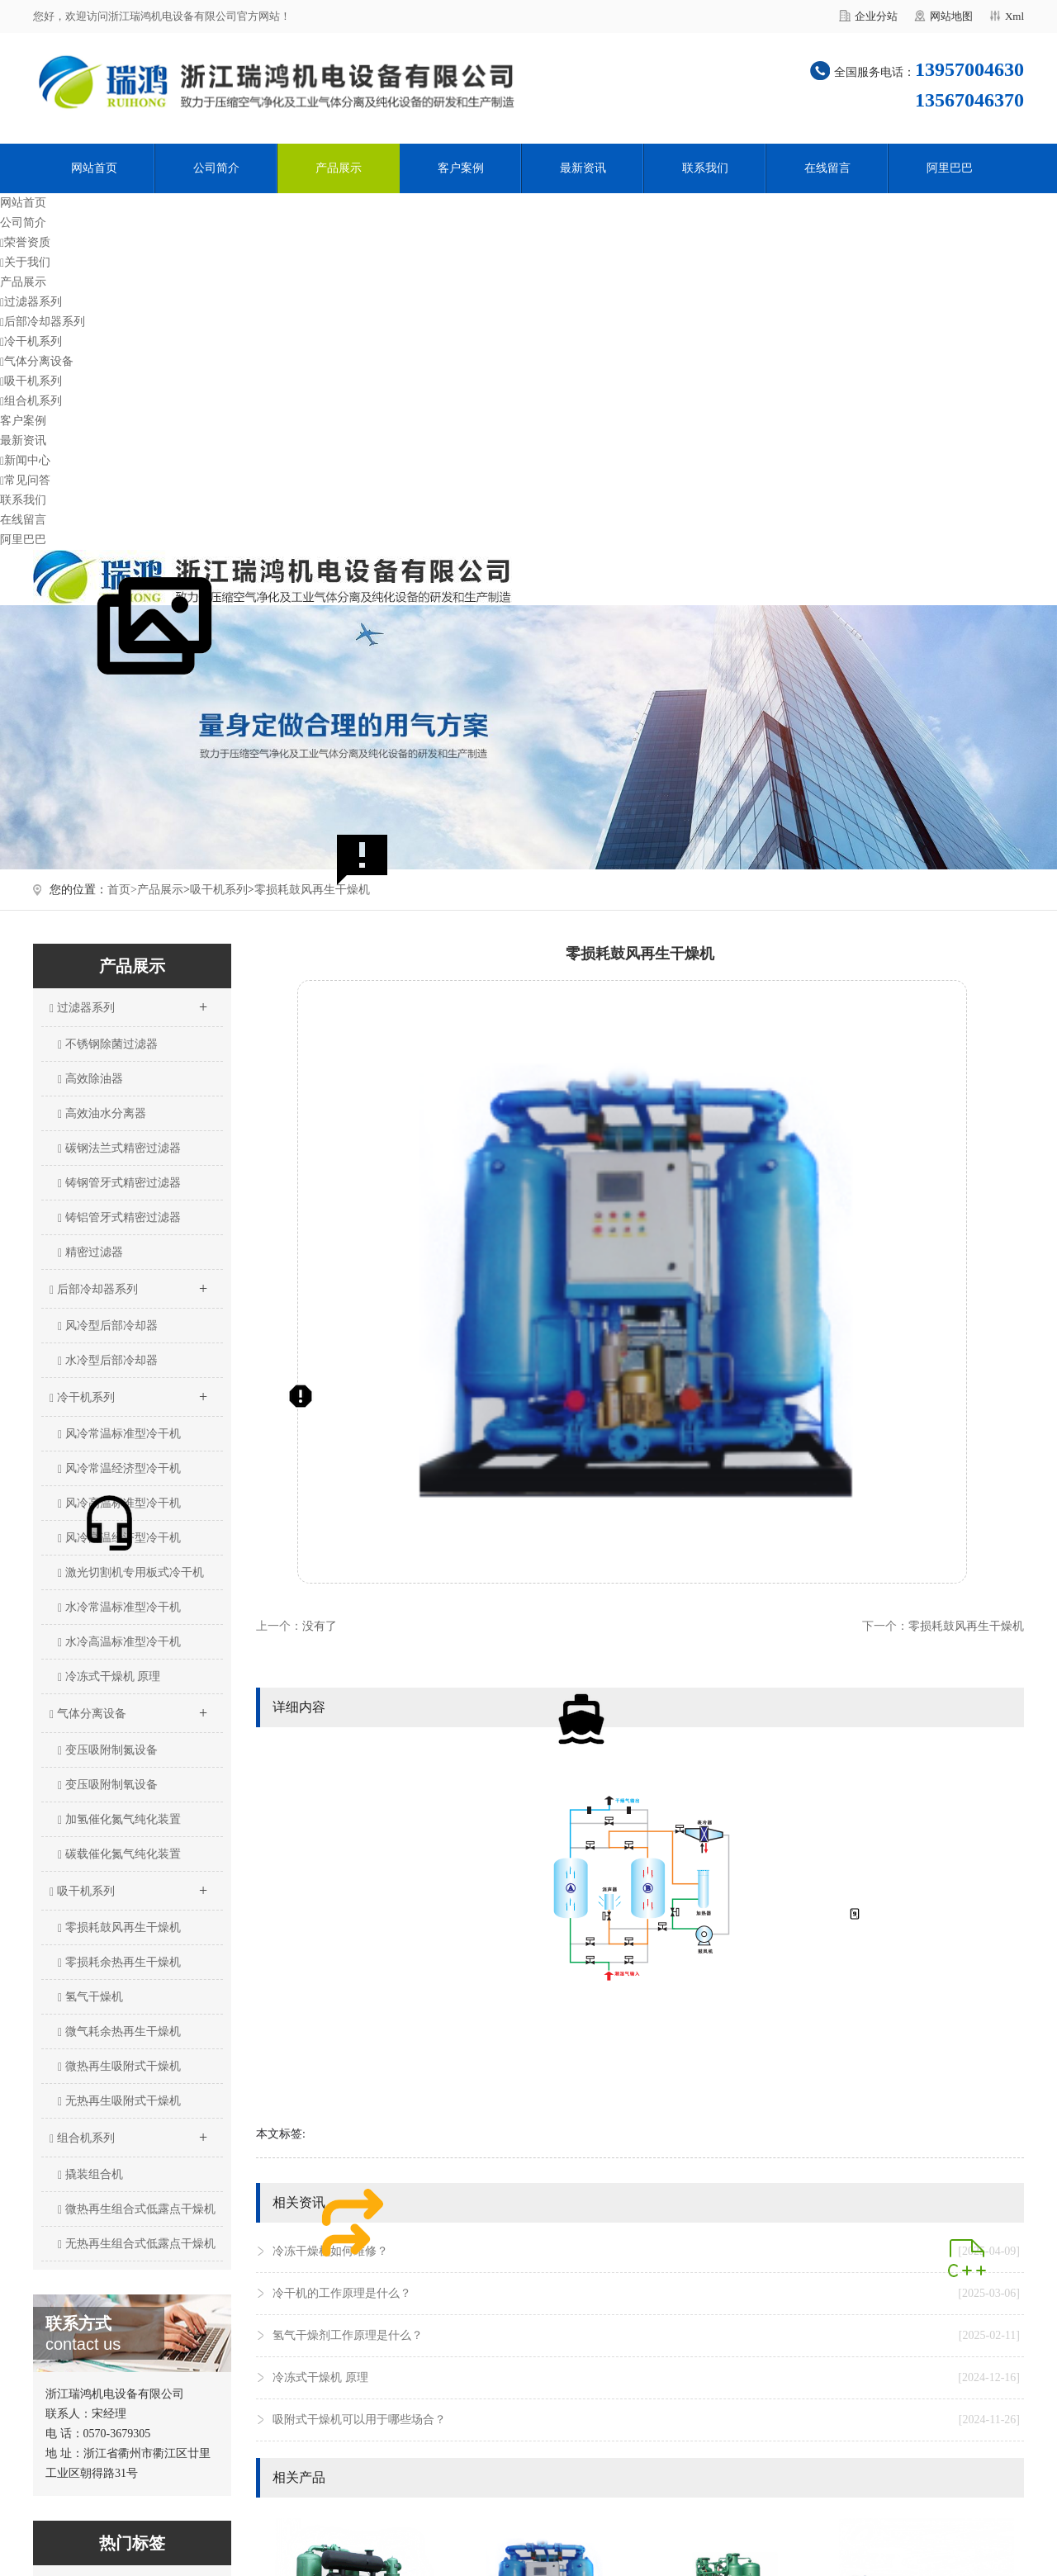  Describe the element at coordinates (581, 1719) in the screenshot. I see `get directions by ferry or boat` at that location.